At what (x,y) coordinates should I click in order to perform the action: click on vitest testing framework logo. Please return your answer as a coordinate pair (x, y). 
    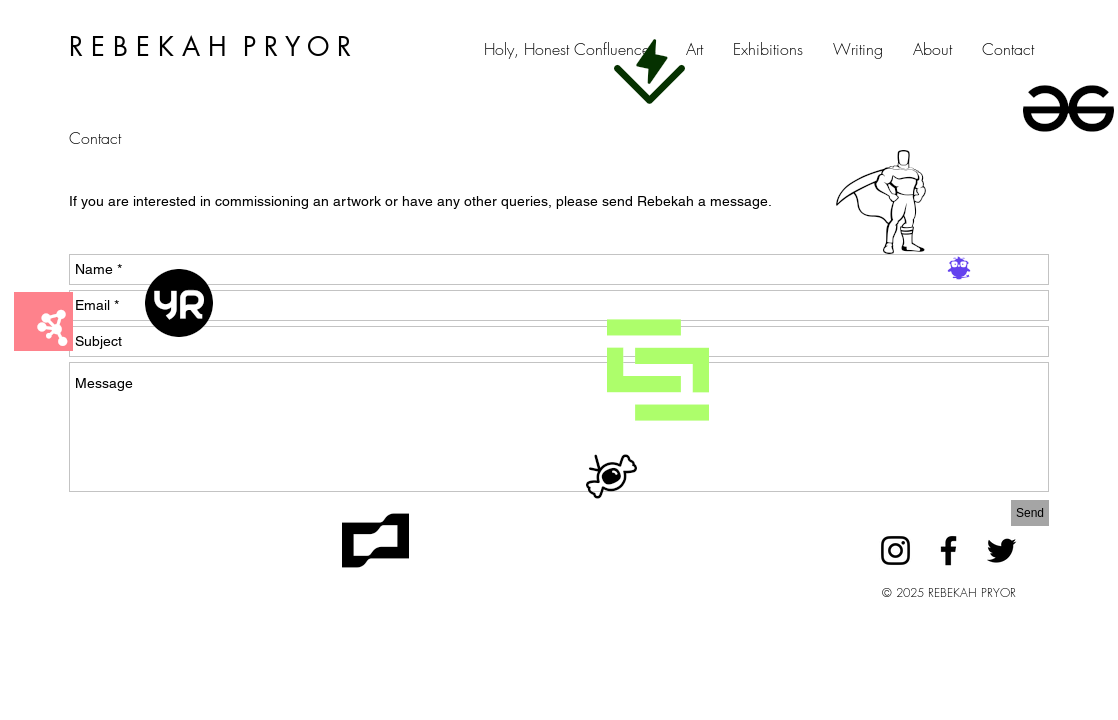
    Looking at the image, I should click on (649, 71).